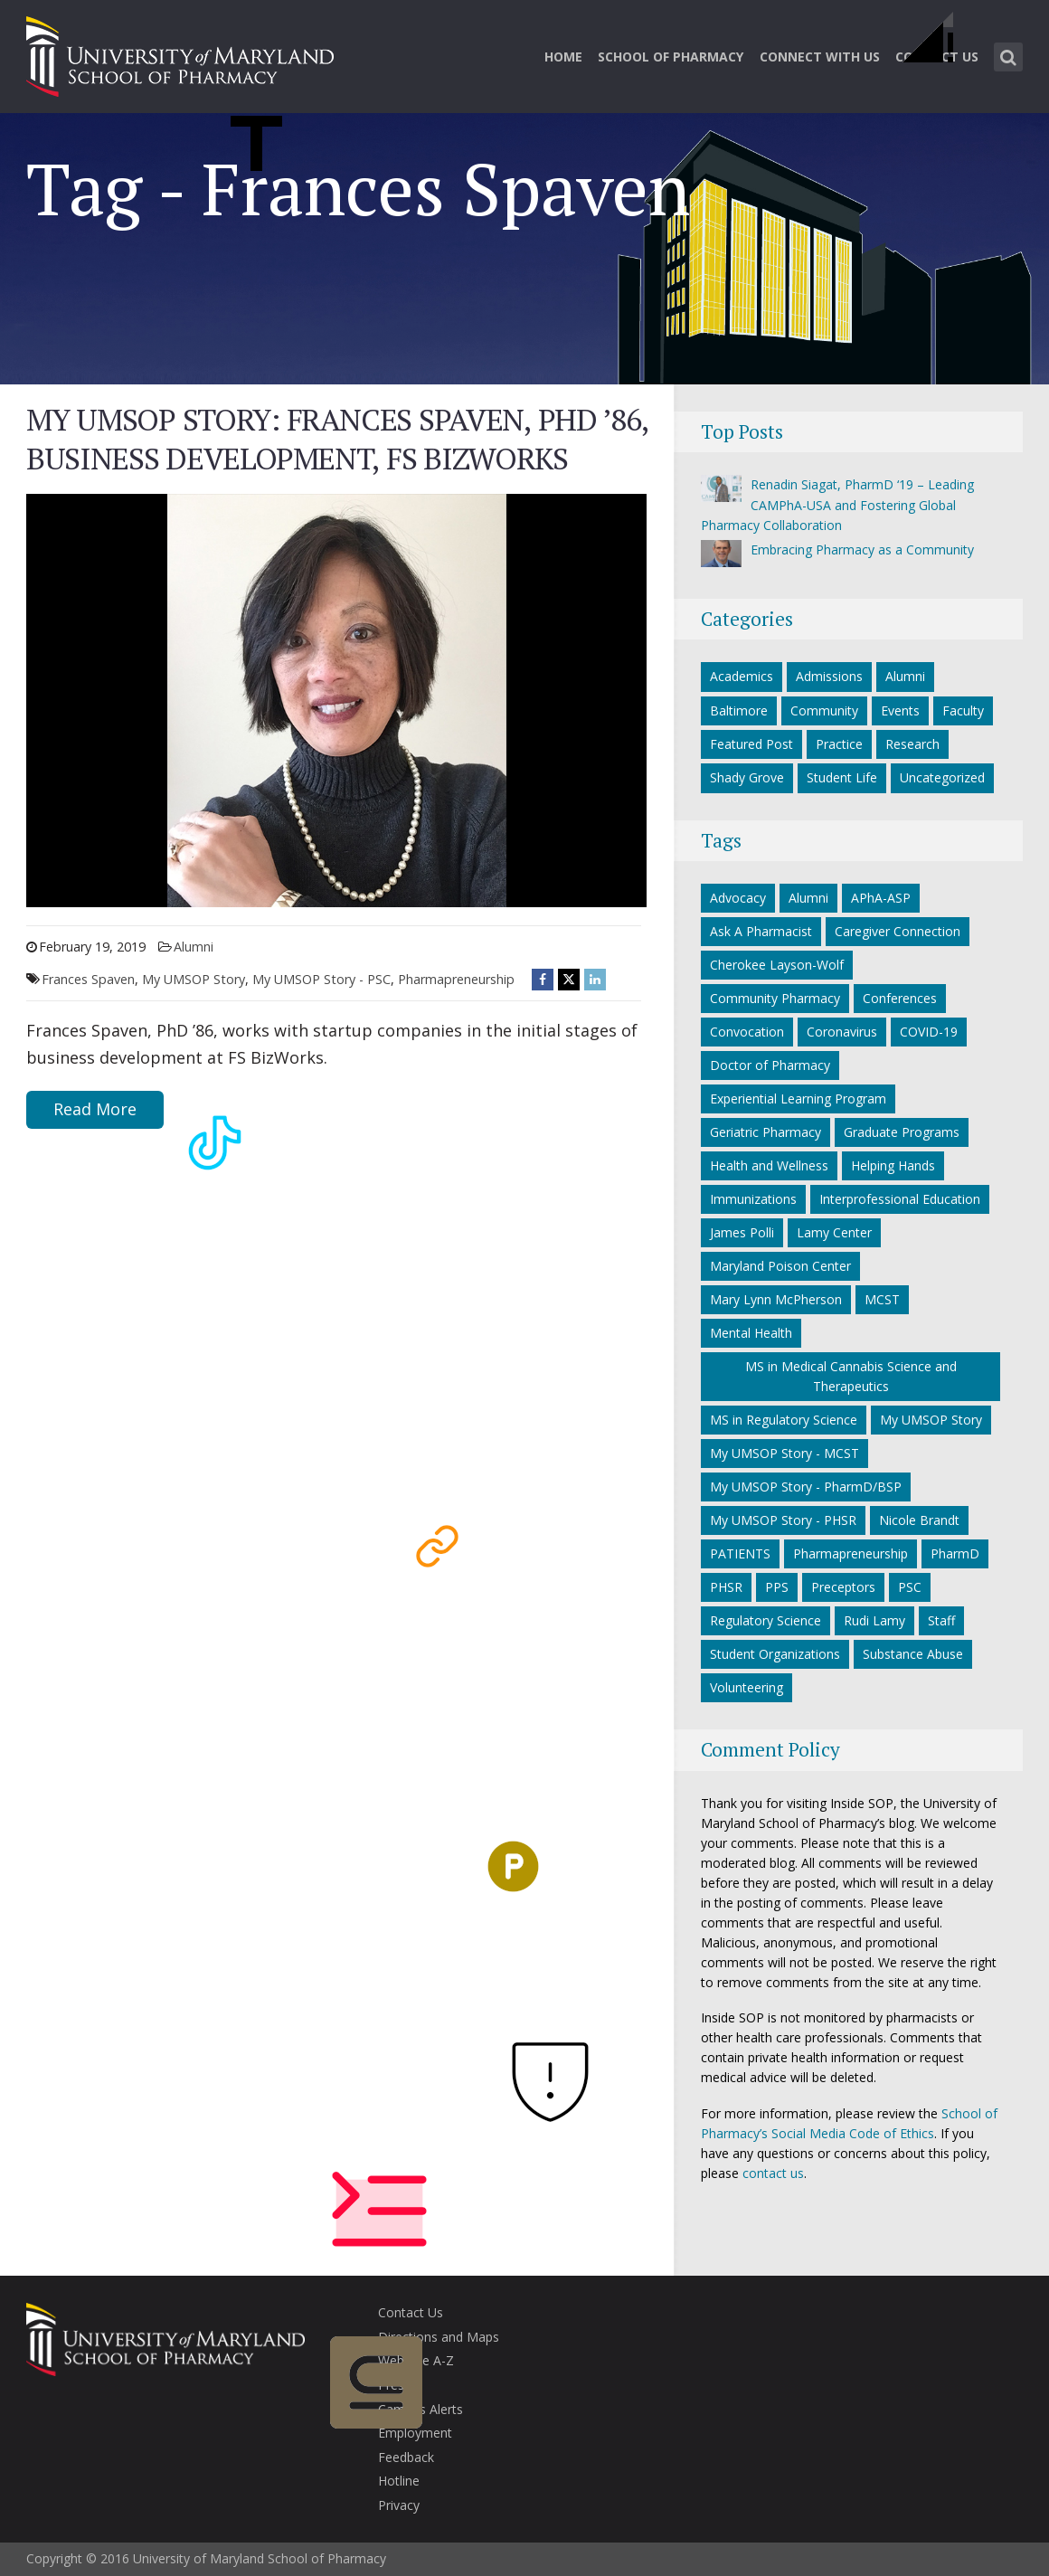  Describe the element at coordinates (513, 1866) in the screenshot. I see `find nearby parking locations` at that location.